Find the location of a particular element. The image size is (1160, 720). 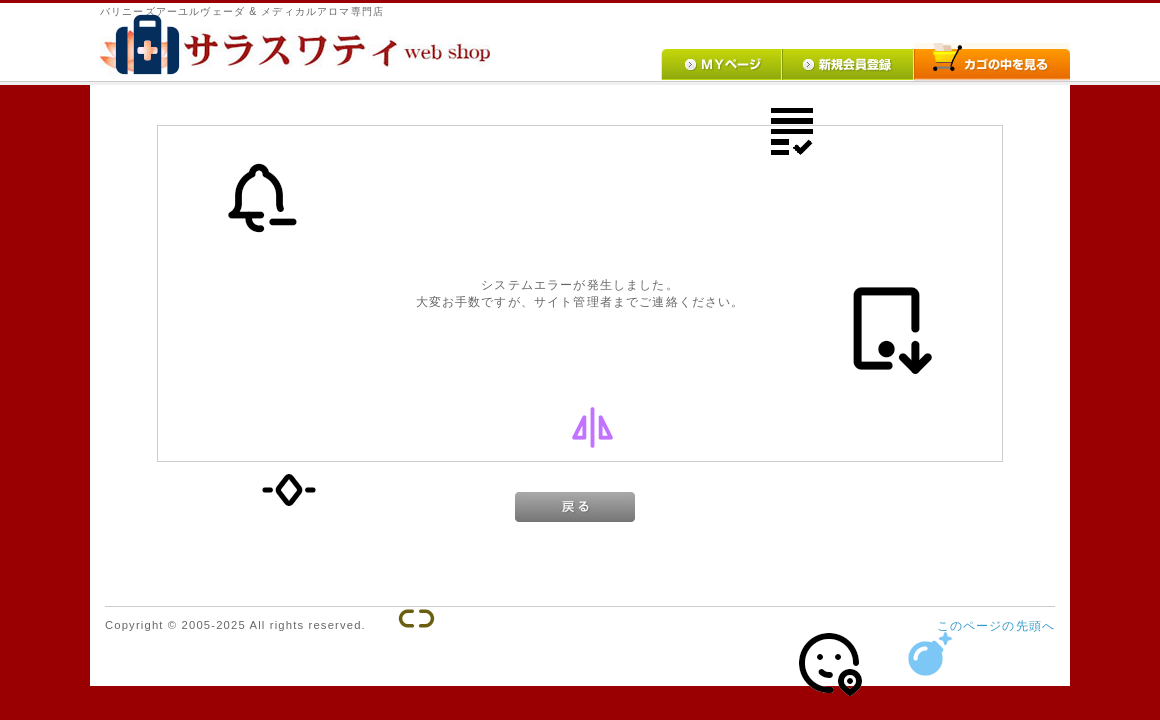

indicates a destructive or irreversible action is located at coordinates (929, 654).